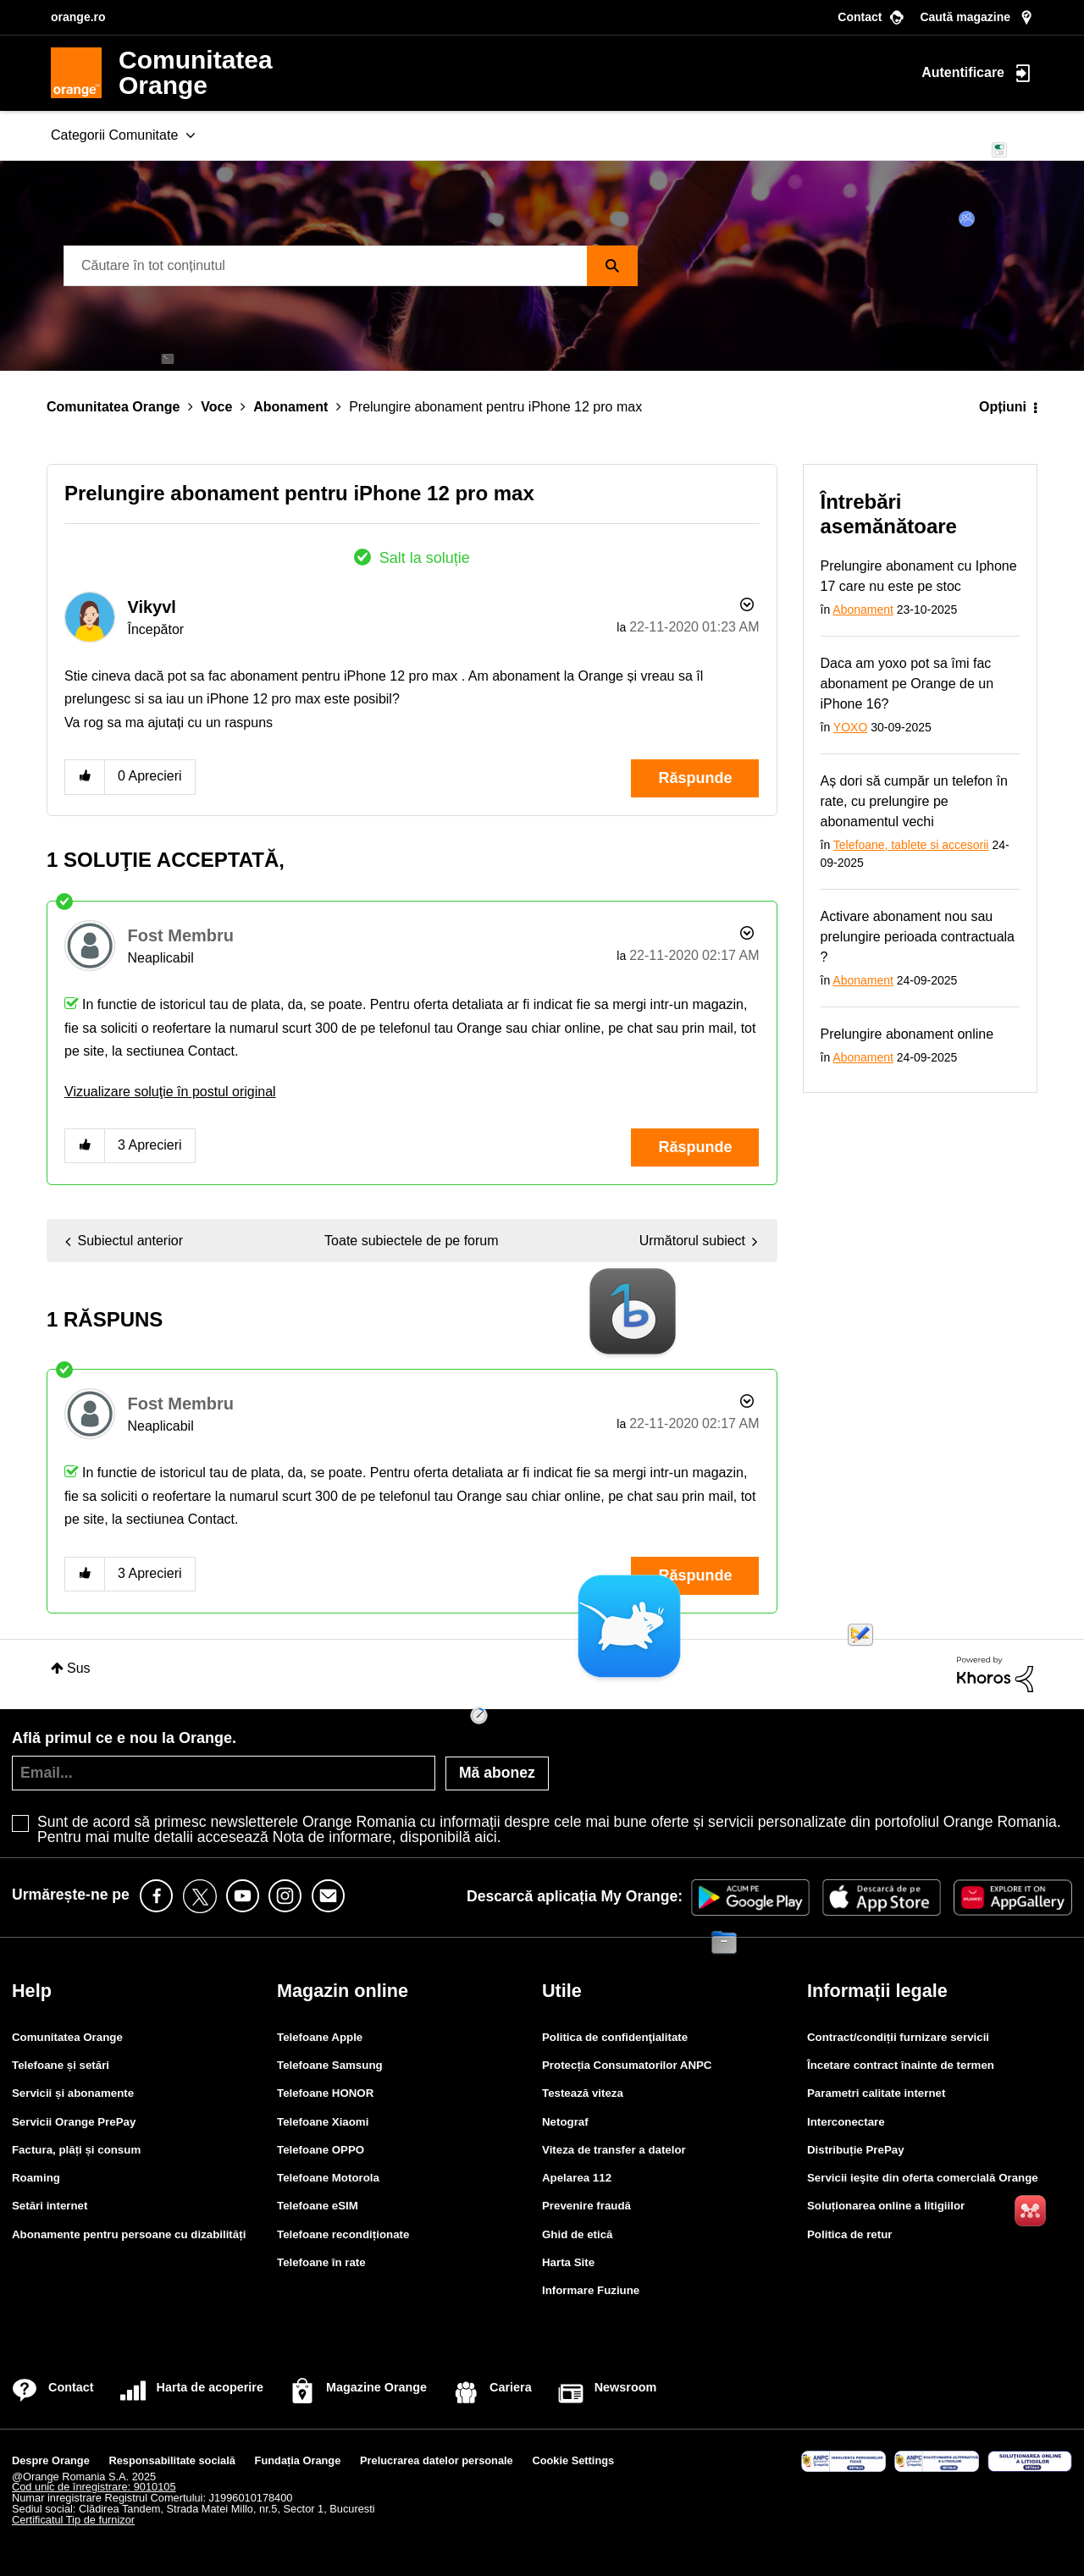  I want to click on open banshee media player, so click(633, 1311).